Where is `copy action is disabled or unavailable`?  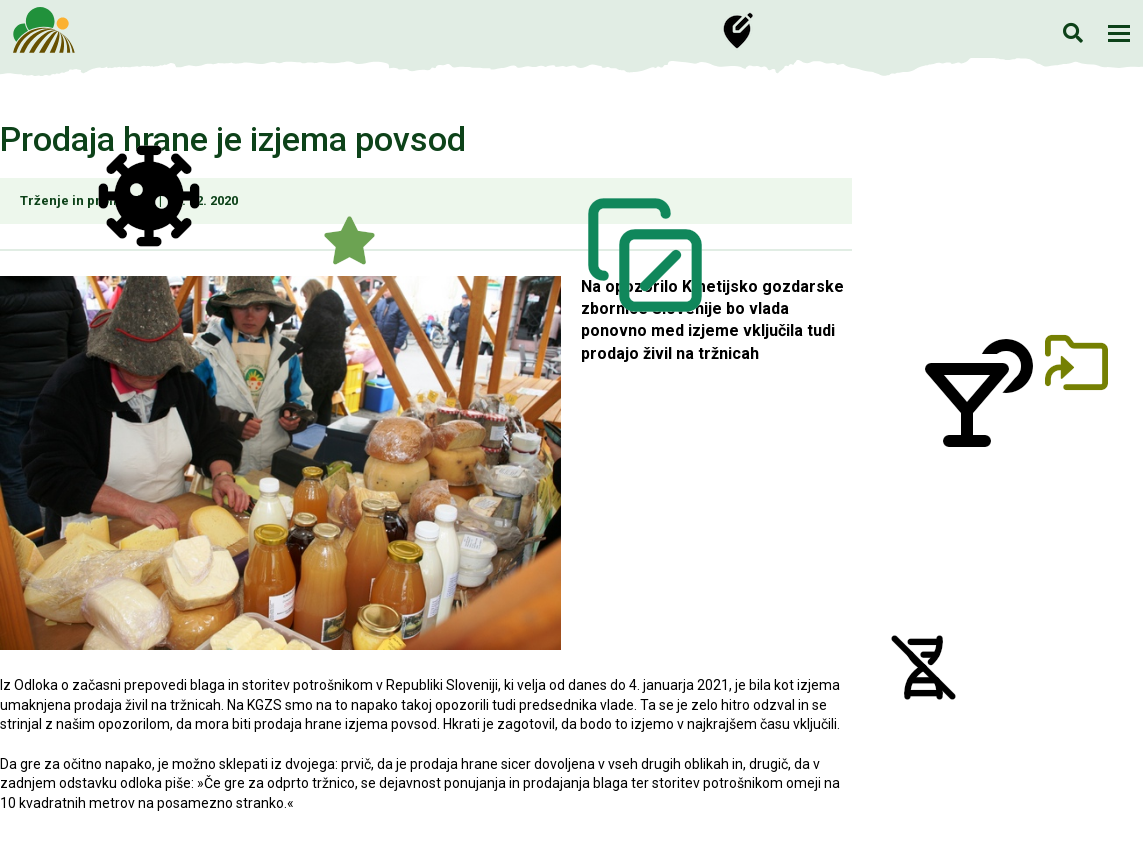
copy action is disabled or unavailable is located at coordinates (645, 255).